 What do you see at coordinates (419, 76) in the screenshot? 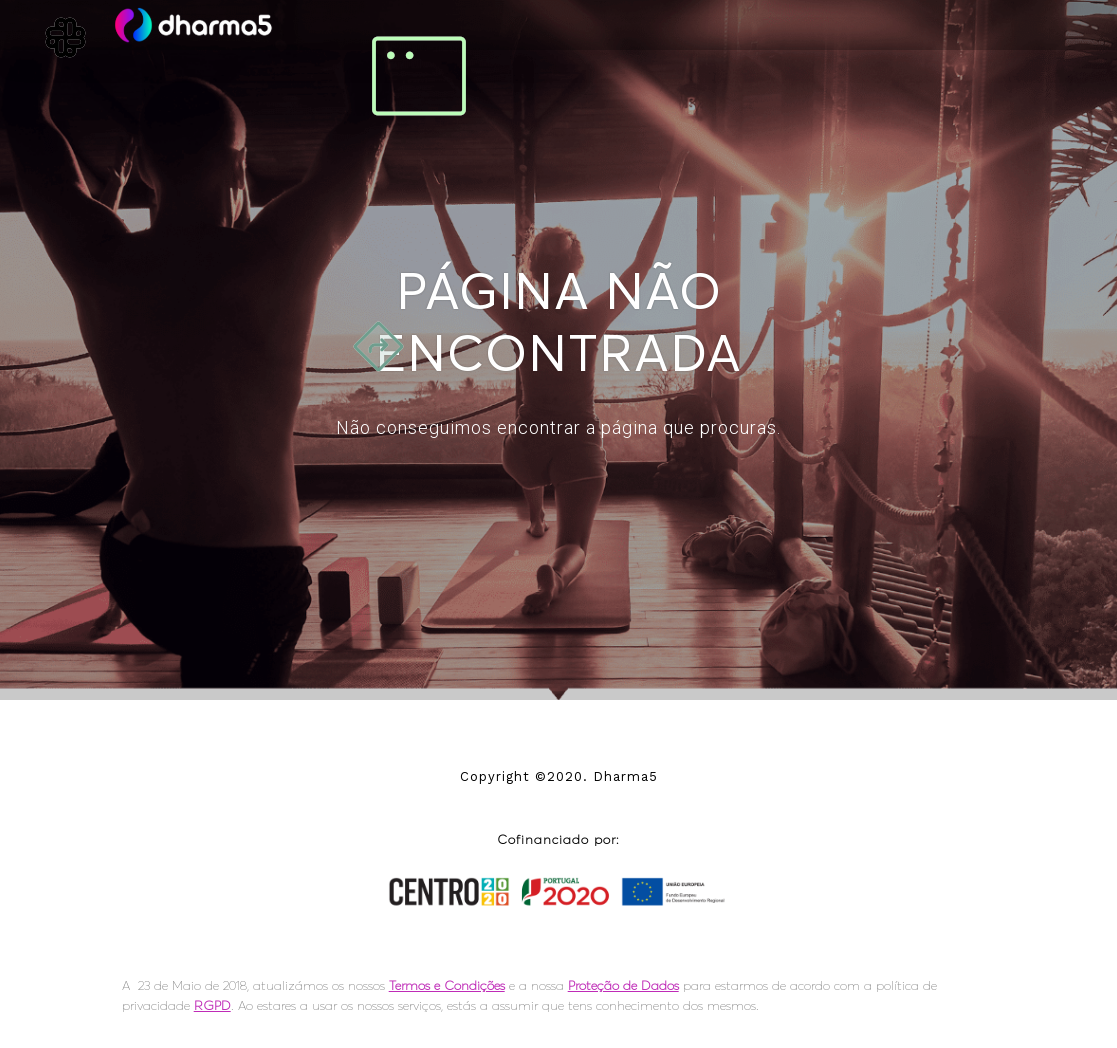
I see `open application window` at bounding box center [419, 76].